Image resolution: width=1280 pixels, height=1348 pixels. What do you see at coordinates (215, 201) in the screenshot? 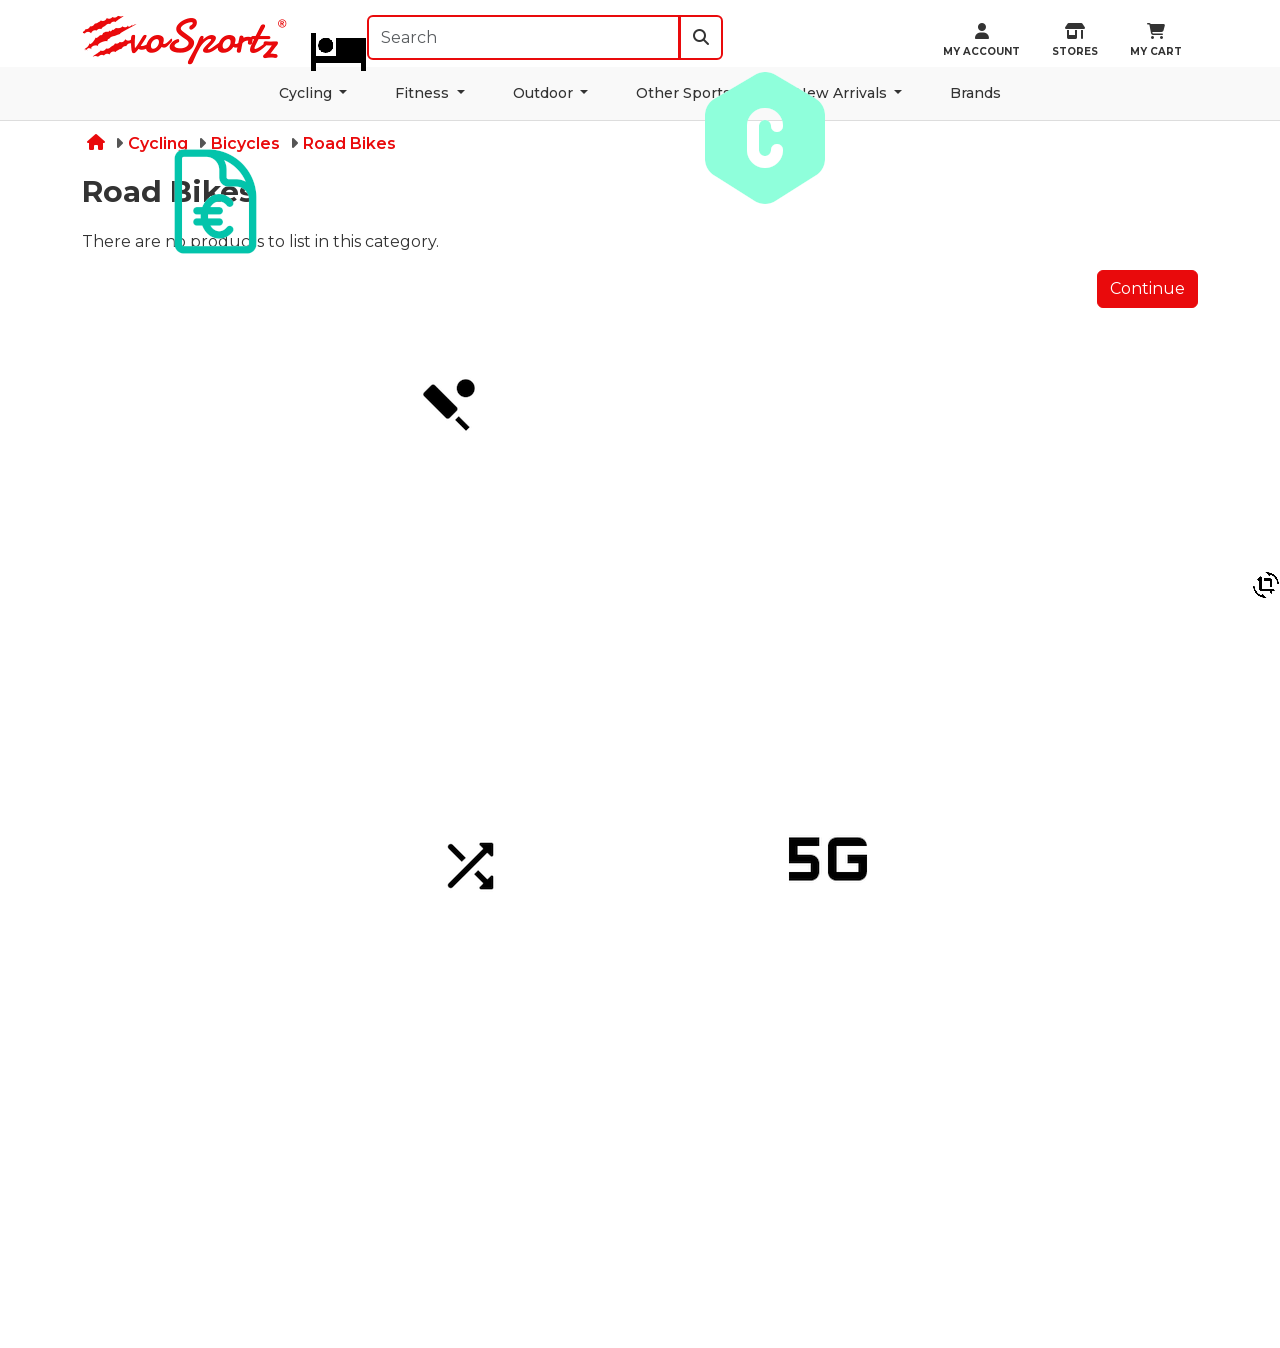
I see `view euro invoice or financial document` at bounding box center [215, 201].